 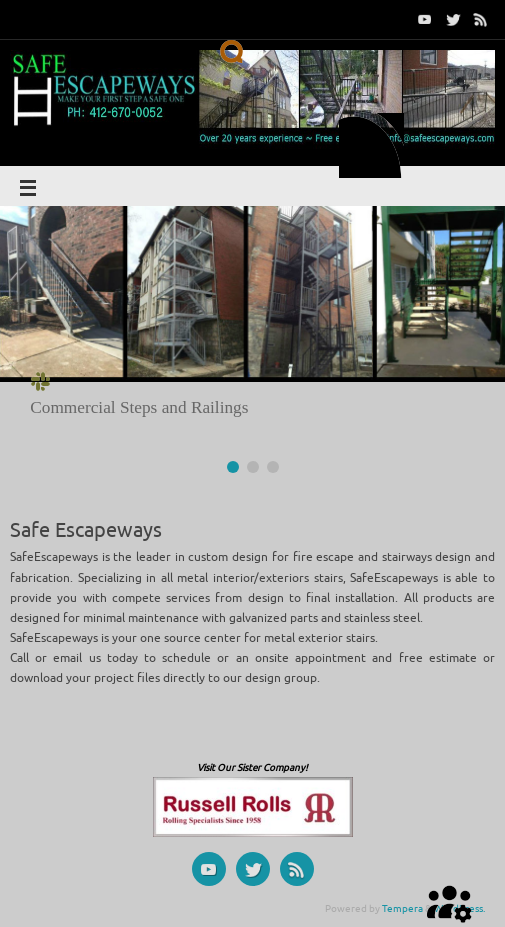 I want to click on open the Quizlet app, so click(x=231, y=51).